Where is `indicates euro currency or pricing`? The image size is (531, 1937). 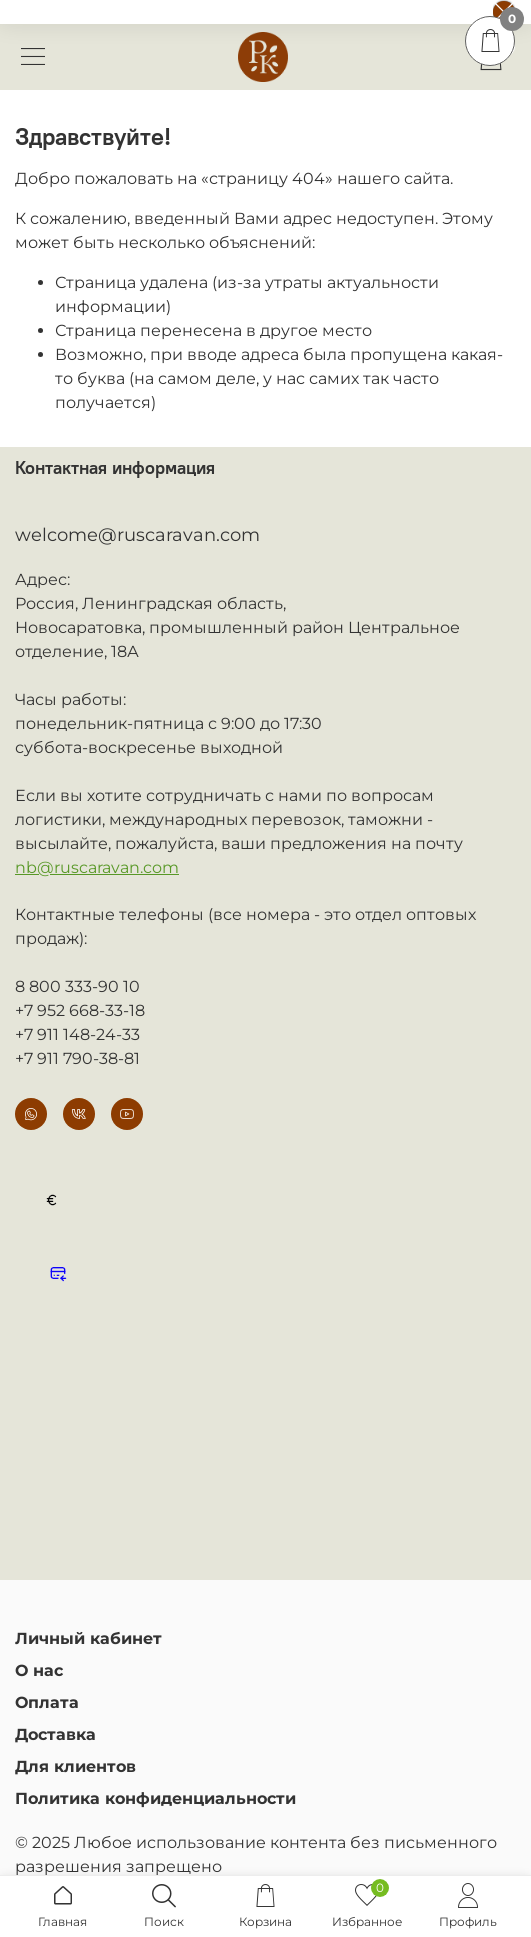
indicates euro currency or pricing is located at coordinates (52, 1200).